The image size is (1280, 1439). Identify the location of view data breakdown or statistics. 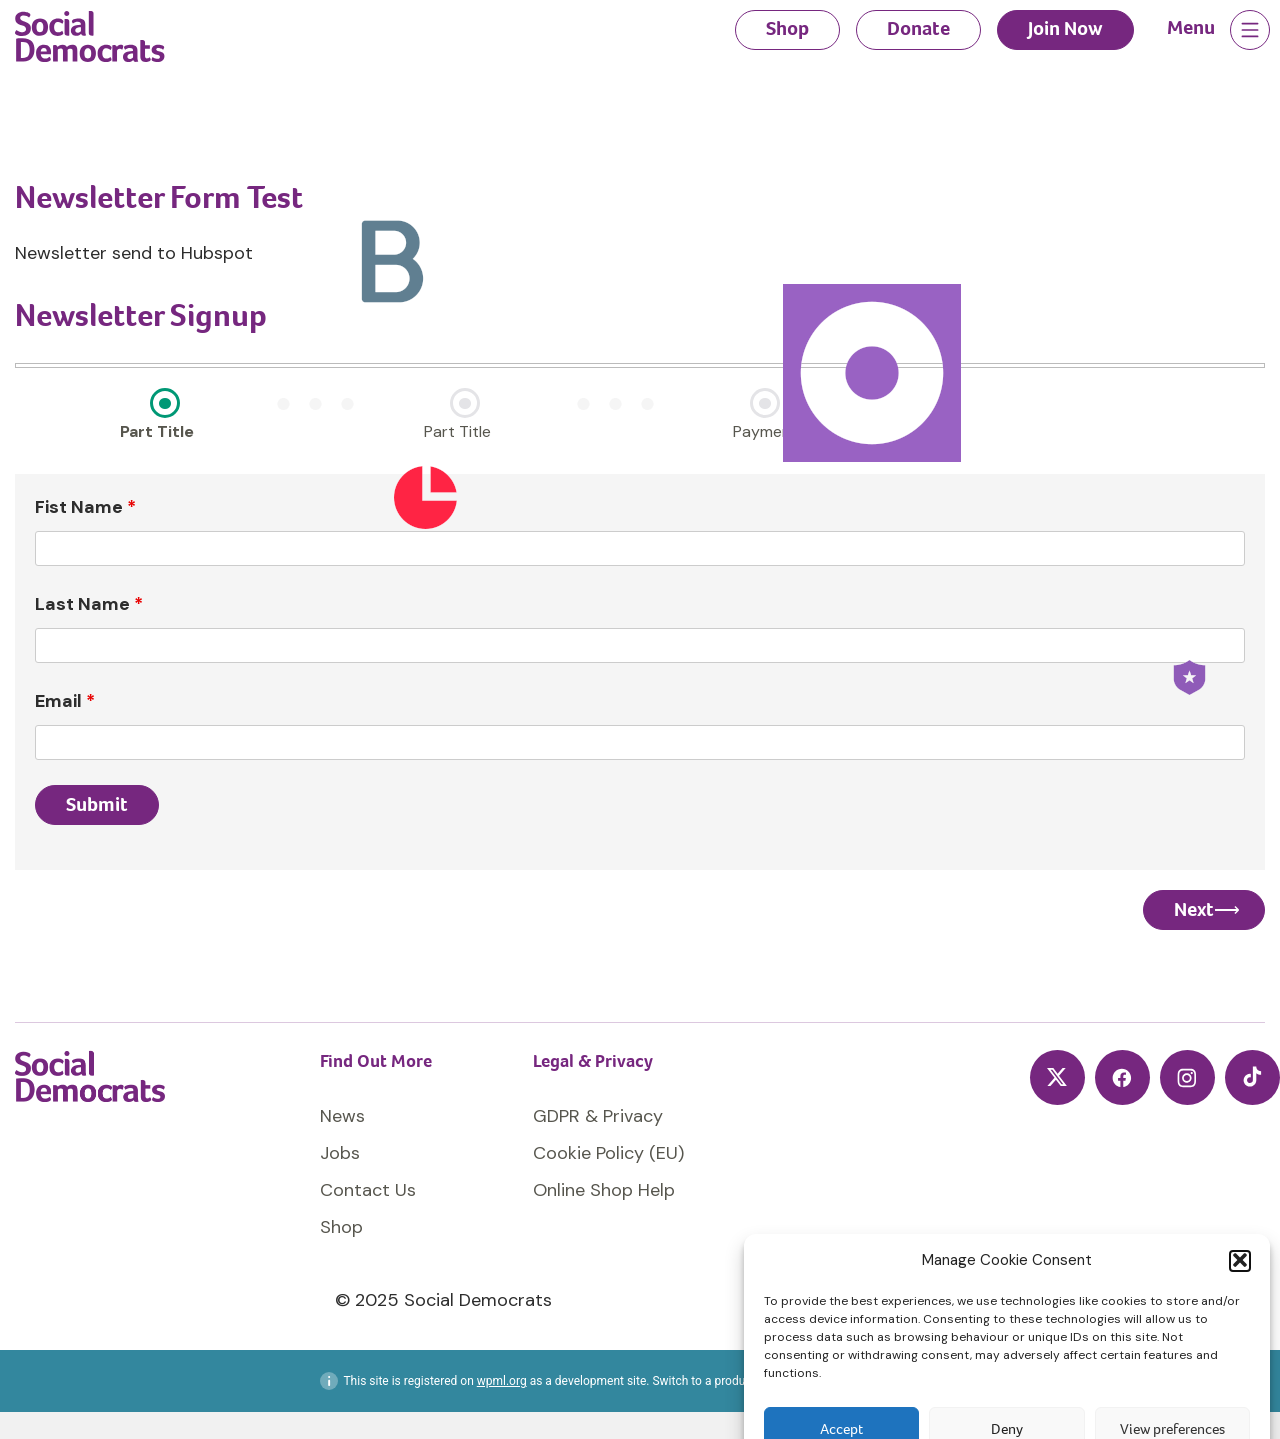
(425, 497).